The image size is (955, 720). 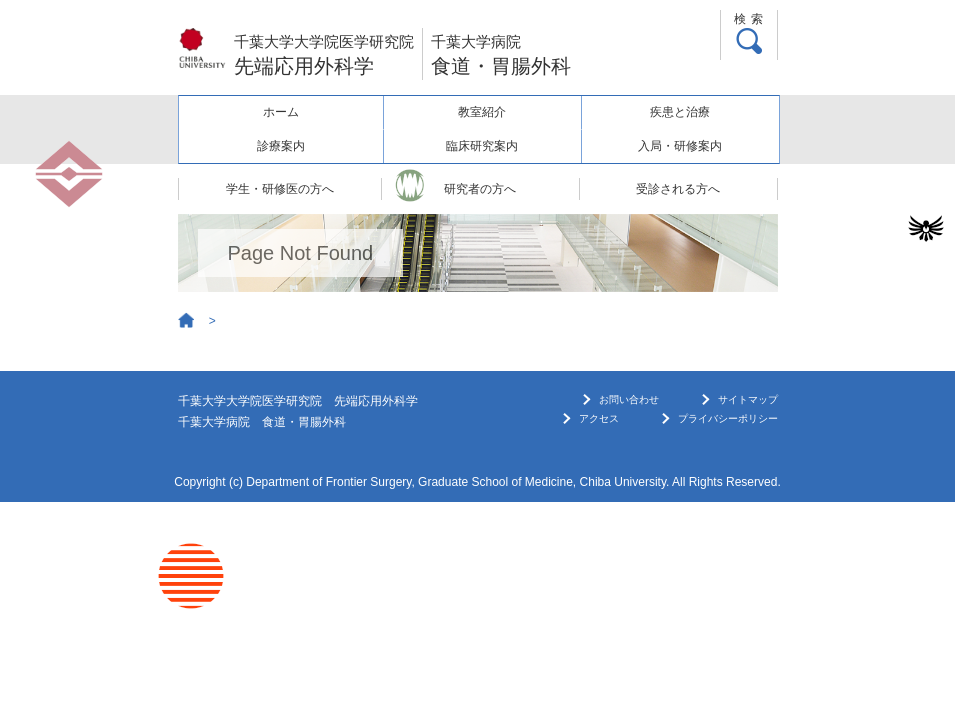 I want to click on symbol representing freedom or liberation theme, so click(x=926, y=229).